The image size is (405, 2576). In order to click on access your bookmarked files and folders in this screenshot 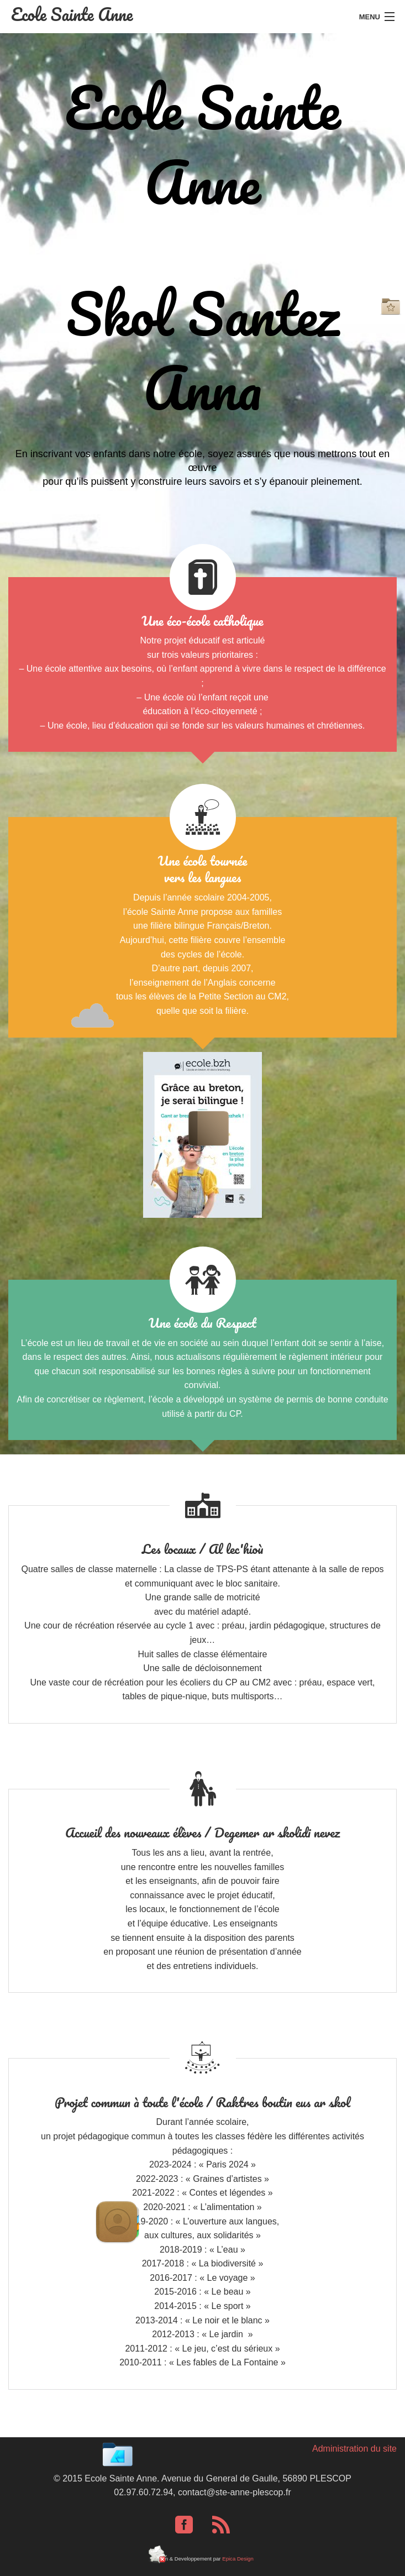, I will do `click(391, 307)`.